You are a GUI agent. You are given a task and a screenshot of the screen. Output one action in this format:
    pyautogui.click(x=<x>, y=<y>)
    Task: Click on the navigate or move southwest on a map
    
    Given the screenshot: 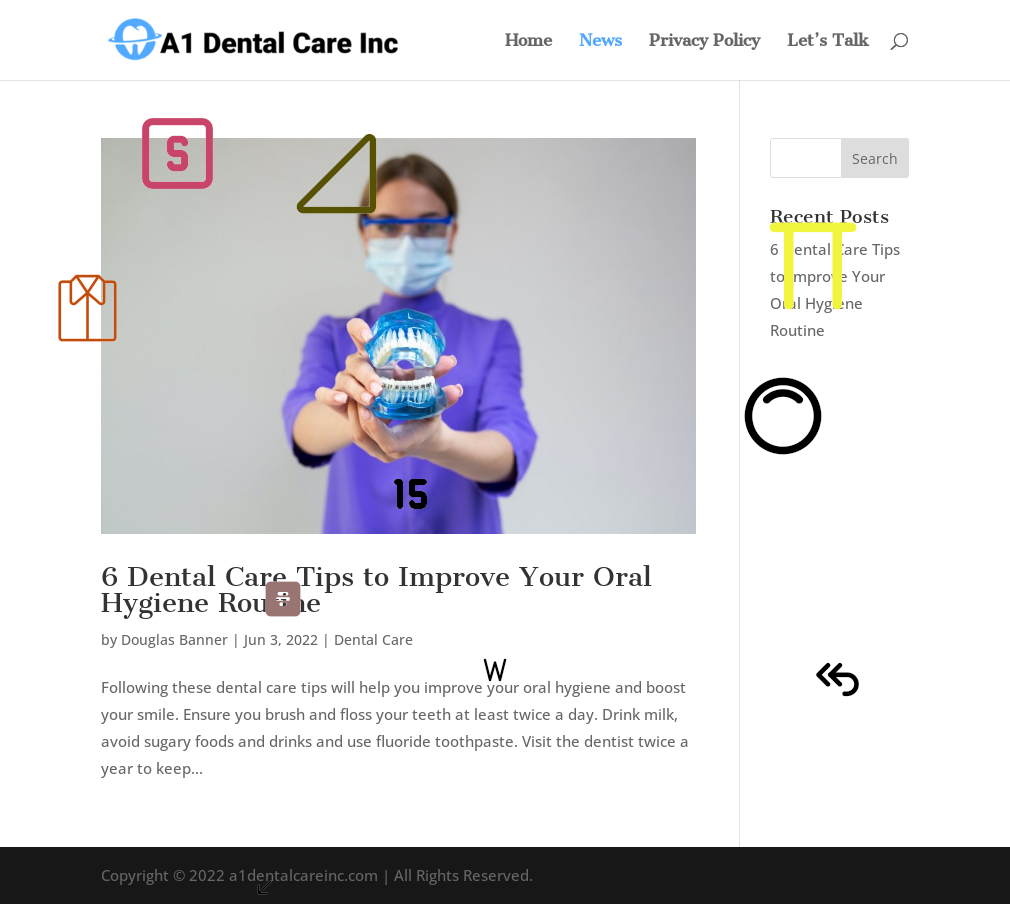 What is the action you would take?
    pyautogui.click(x=264, y=887)
    